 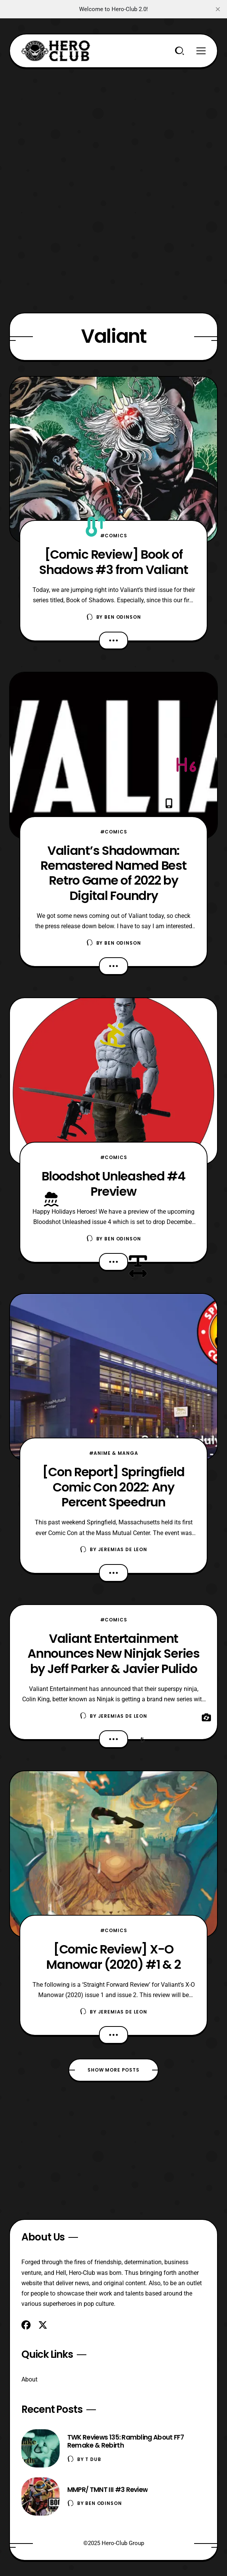 What do you see at coordinates (206, 1717) in the screenshot?
I see `switch between front and rear camera` at bounding box center [206, 1717].